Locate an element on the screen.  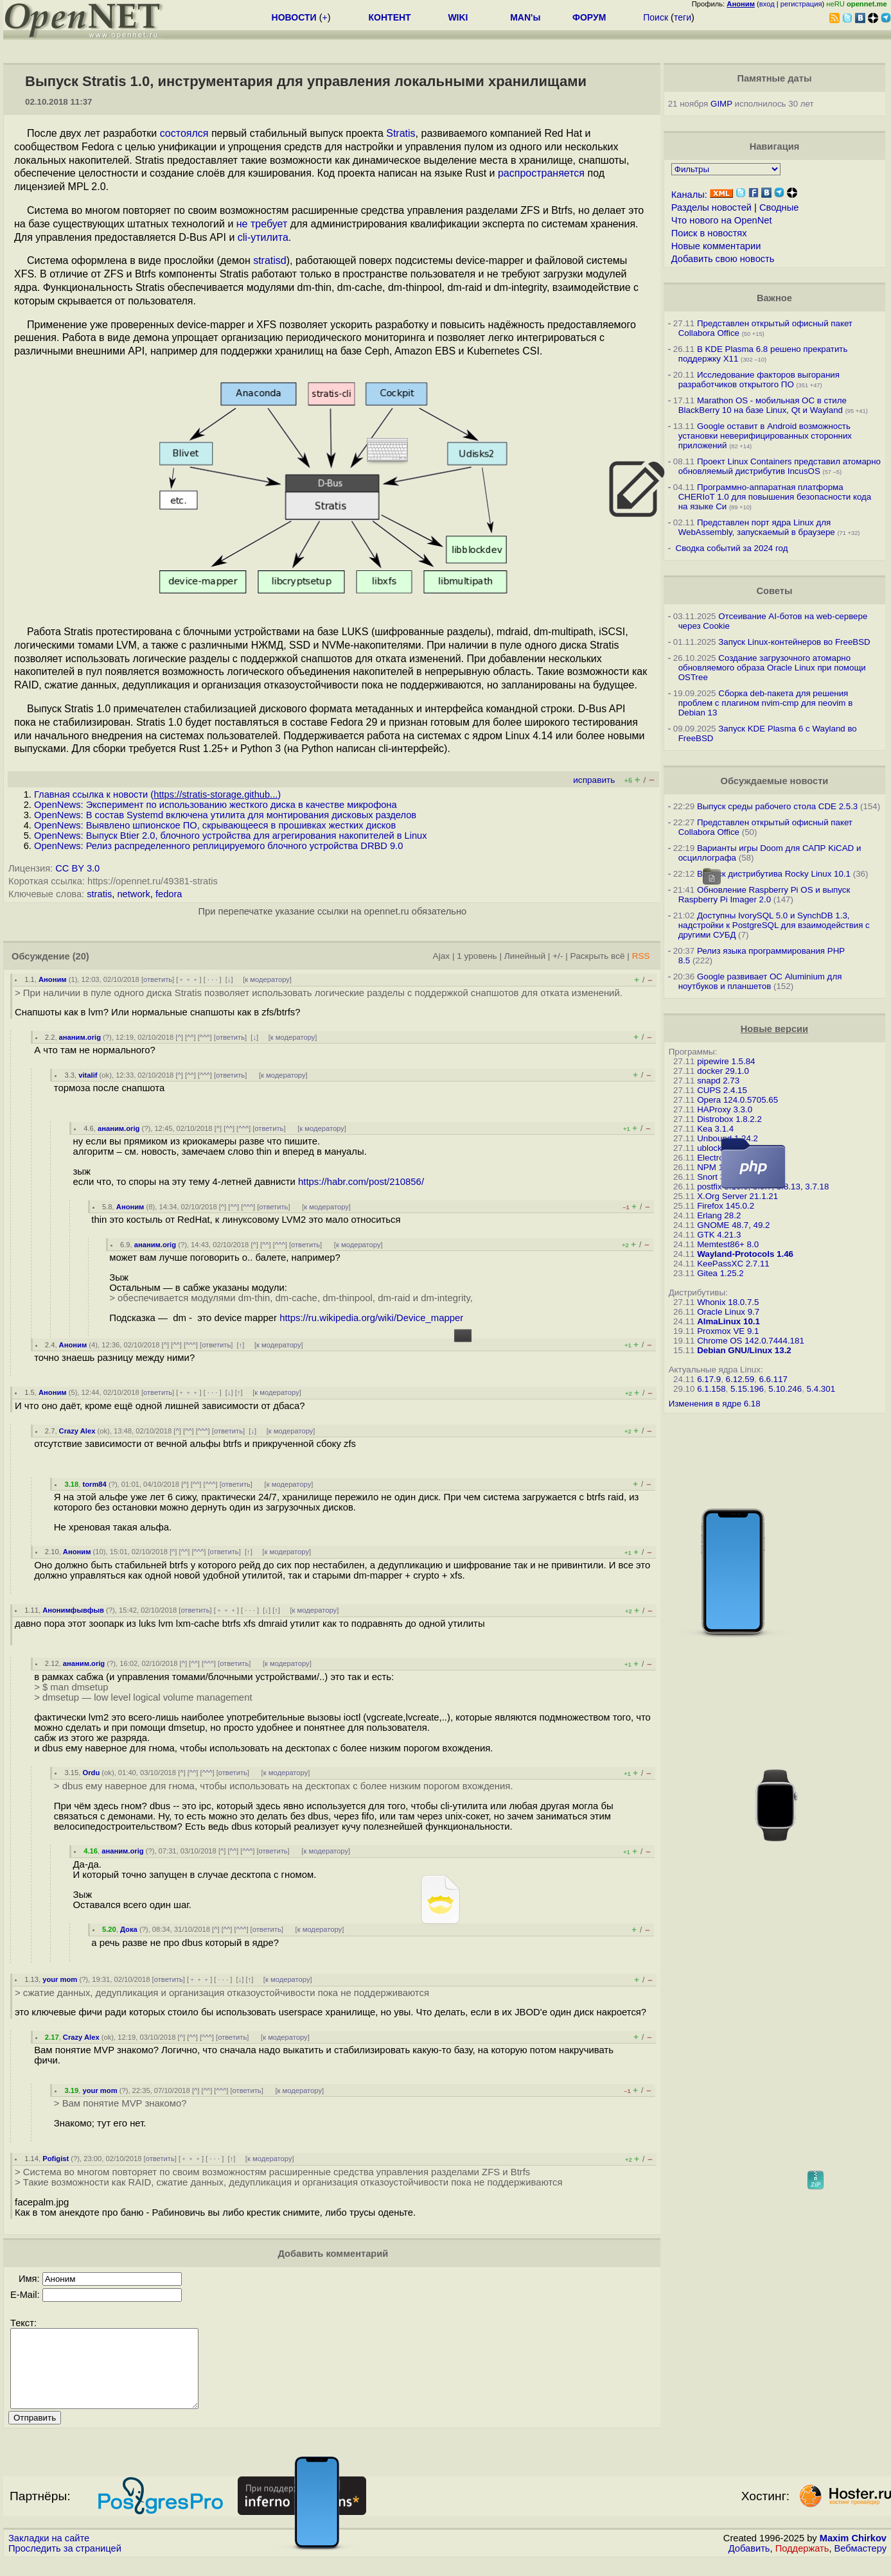
manage your connected Apple Watch SE is located at coordinates (775, 1805).